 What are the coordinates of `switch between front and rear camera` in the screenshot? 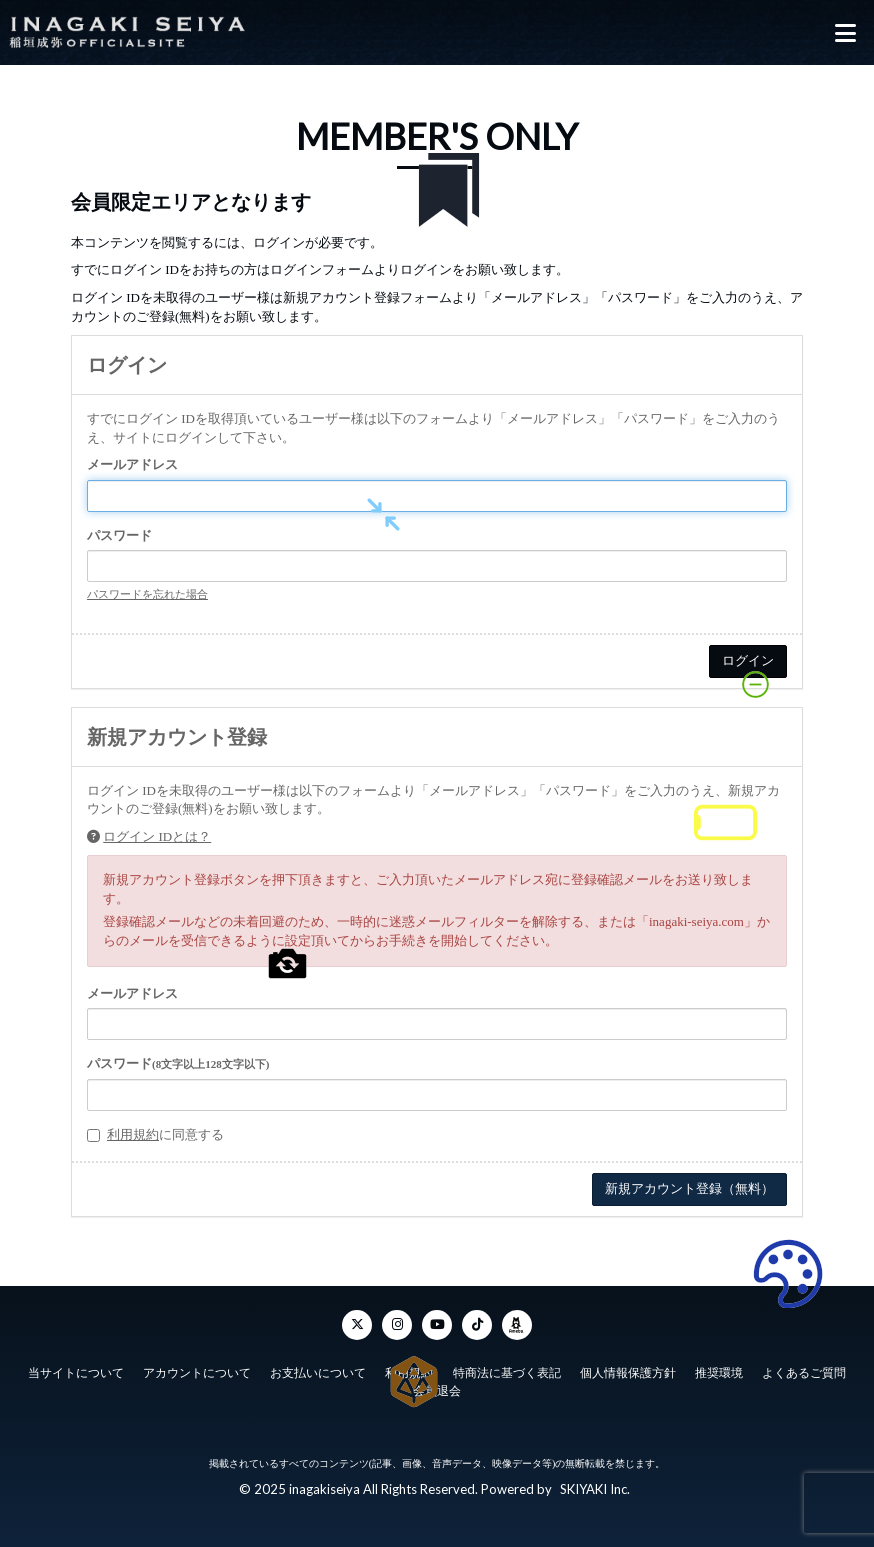 It's located at (287, 963).